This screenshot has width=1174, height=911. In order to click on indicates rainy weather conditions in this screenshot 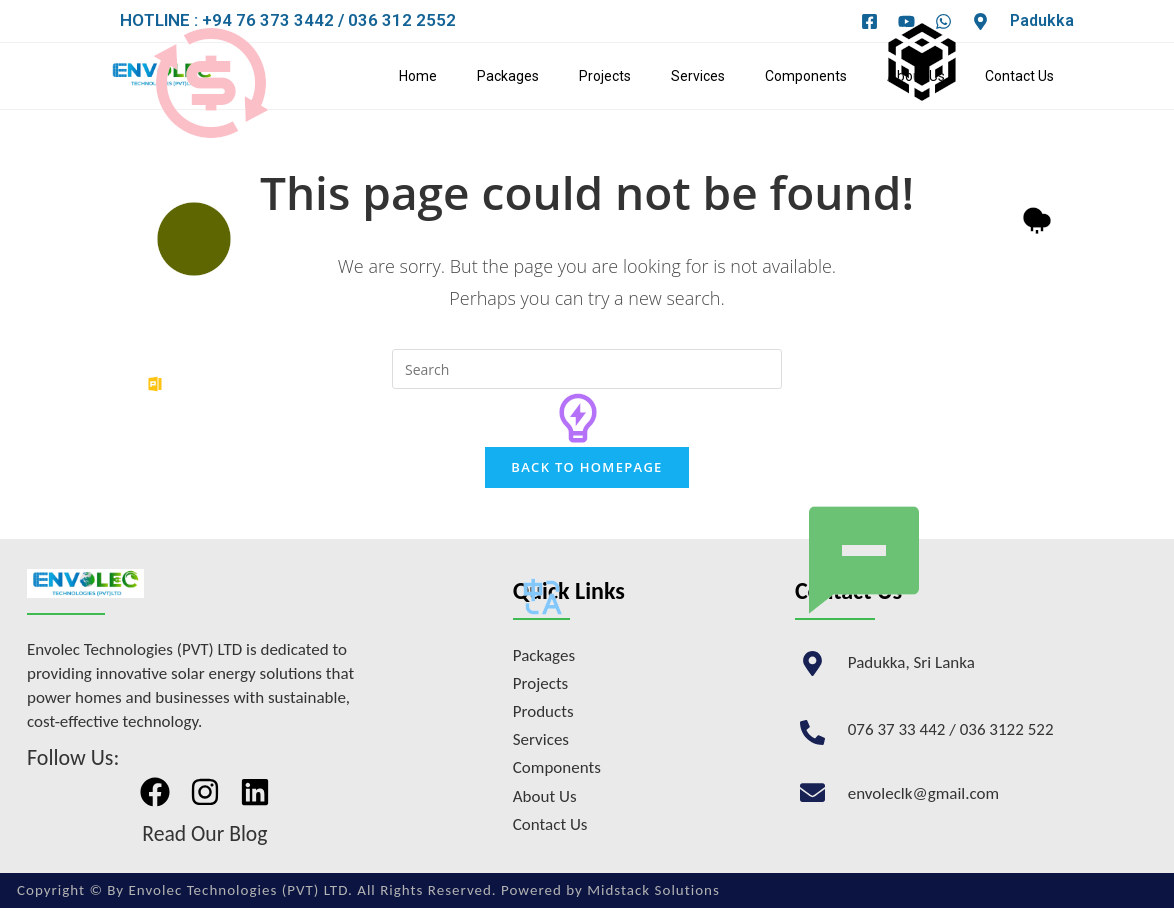, I will do `click(1037, 220)`.